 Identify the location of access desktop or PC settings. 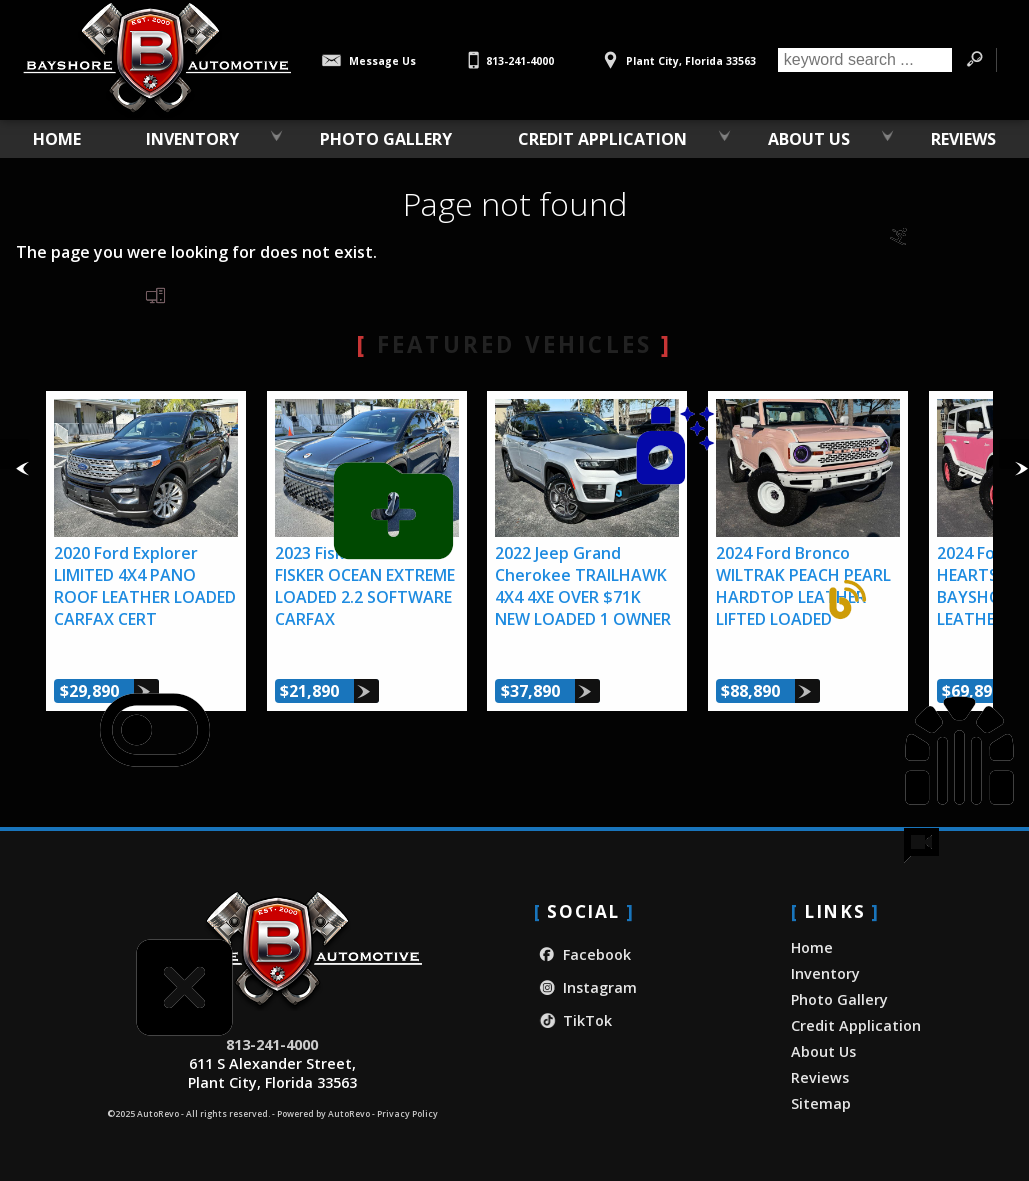
(155, 295).